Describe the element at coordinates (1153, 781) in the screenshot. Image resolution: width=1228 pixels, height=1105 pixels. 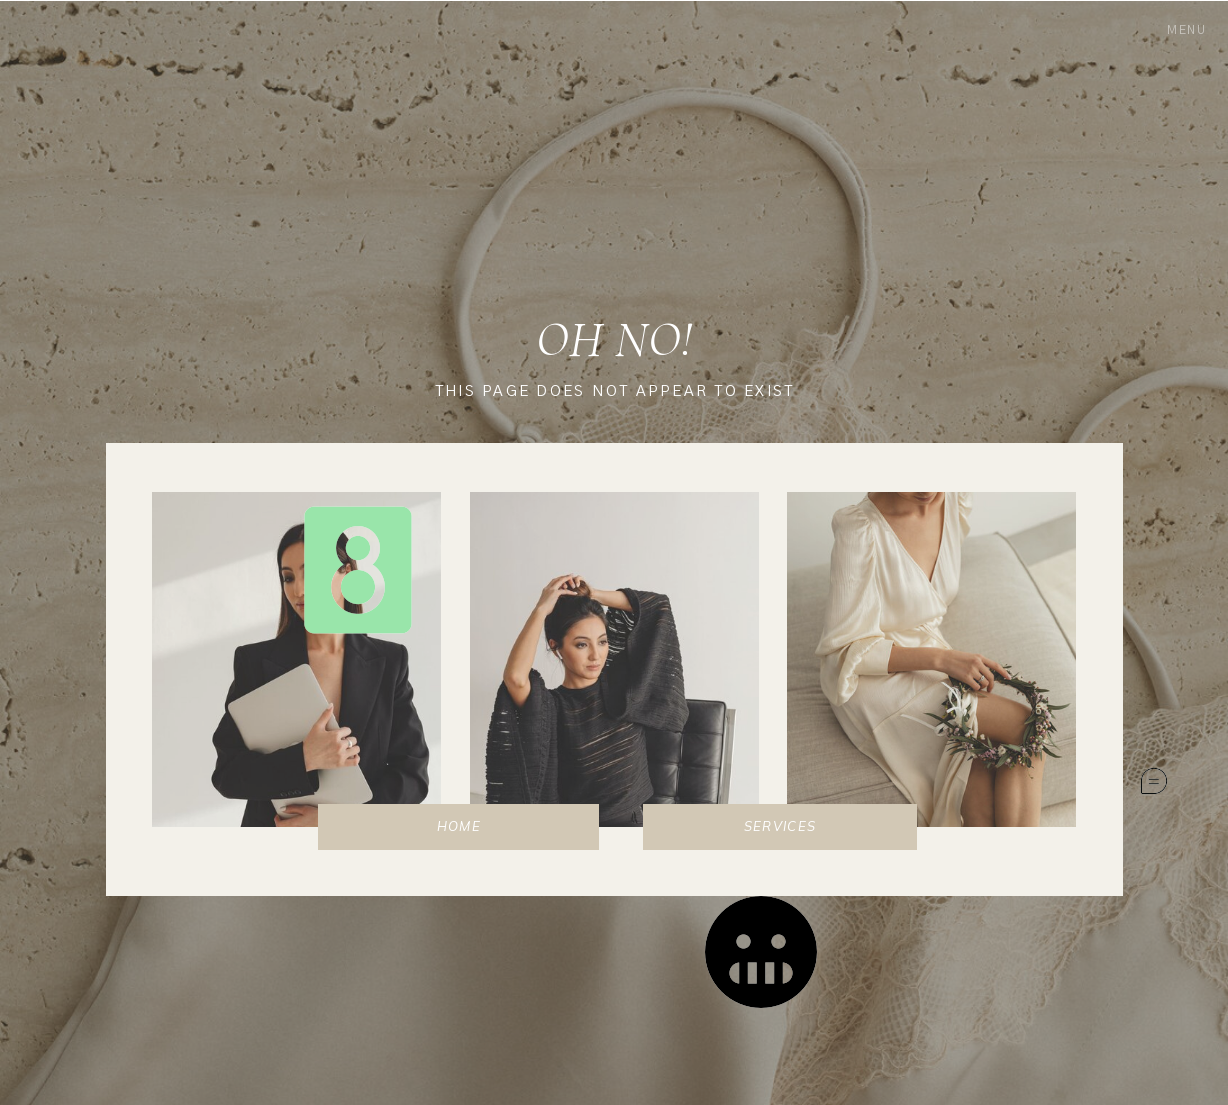
I see `open chat or messaging` at that location.